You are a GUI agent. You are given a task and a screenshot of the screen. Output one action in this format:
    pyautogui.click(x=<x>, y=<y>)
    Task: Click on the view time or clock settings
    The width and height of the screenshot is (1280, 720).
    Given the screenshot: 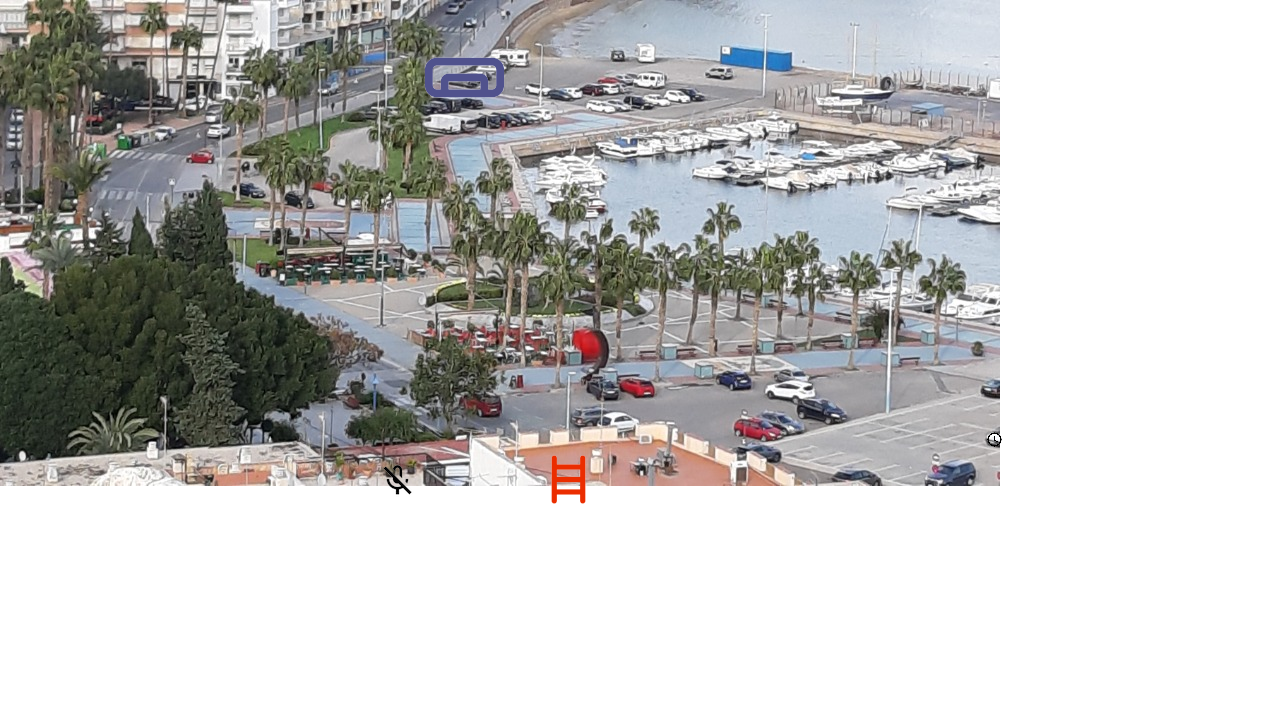 What is the action you would take?
    pyautogui.click(x=994, y=439)
    